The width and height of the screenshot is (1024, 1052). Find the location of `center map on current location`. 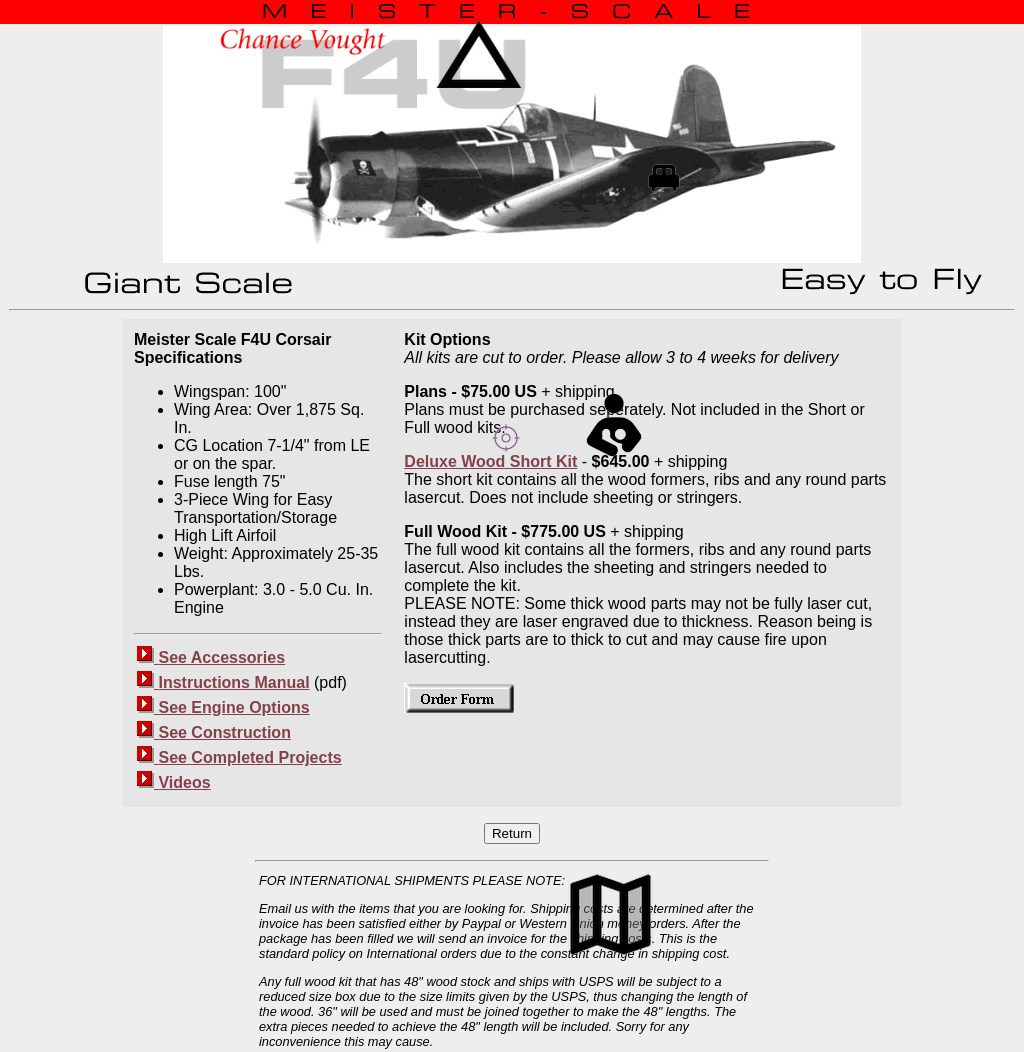

center map on current location is located at coordinates (506, 438).